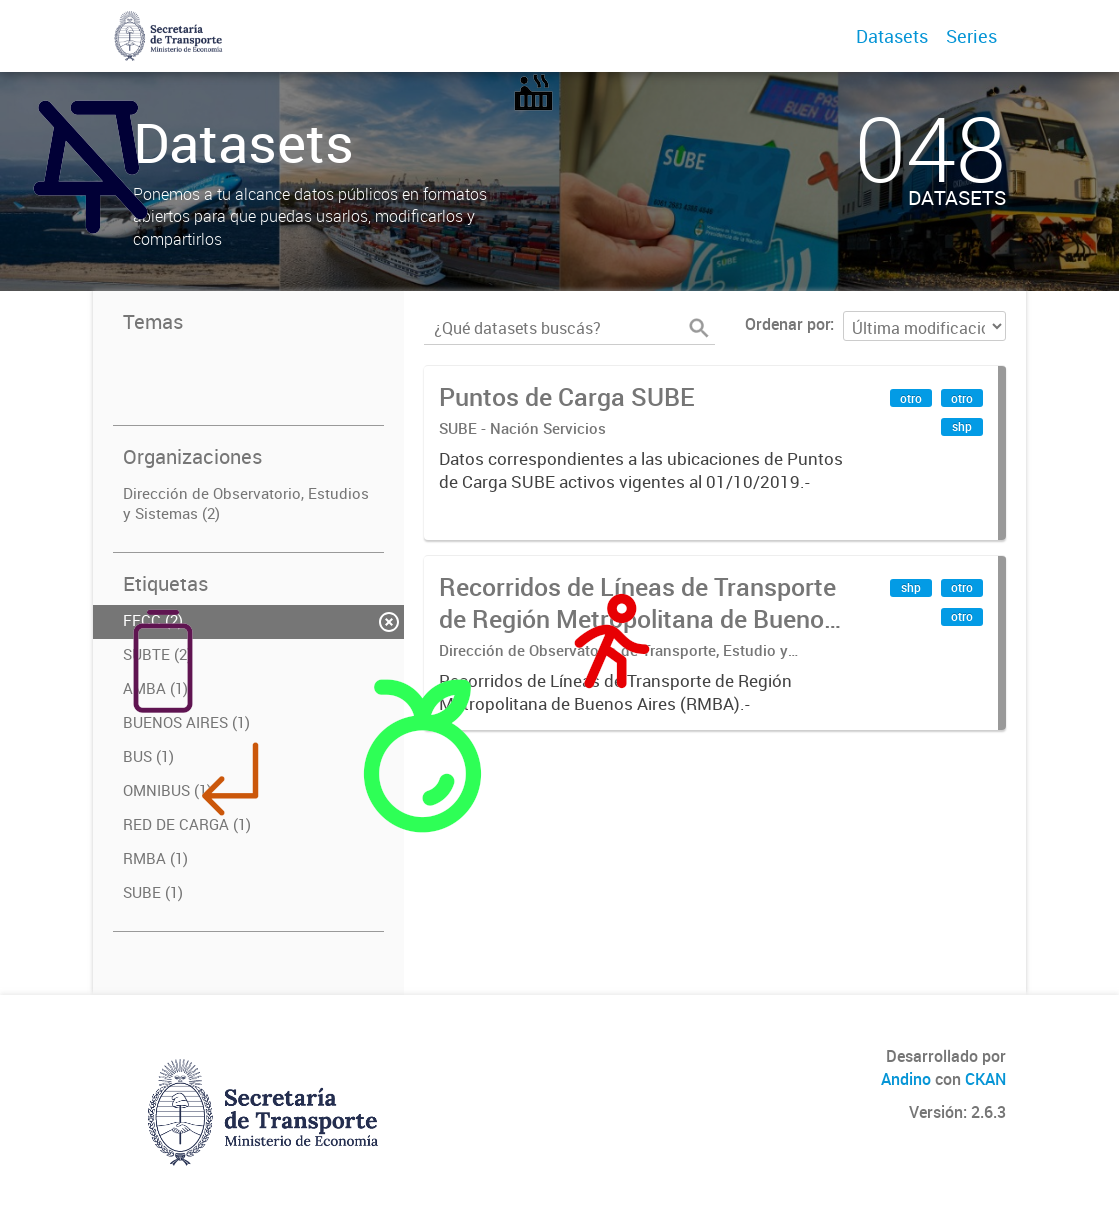 The image size is (1119, 1225). I want to click on unpin an item from your saved collection, so click(93, 160).